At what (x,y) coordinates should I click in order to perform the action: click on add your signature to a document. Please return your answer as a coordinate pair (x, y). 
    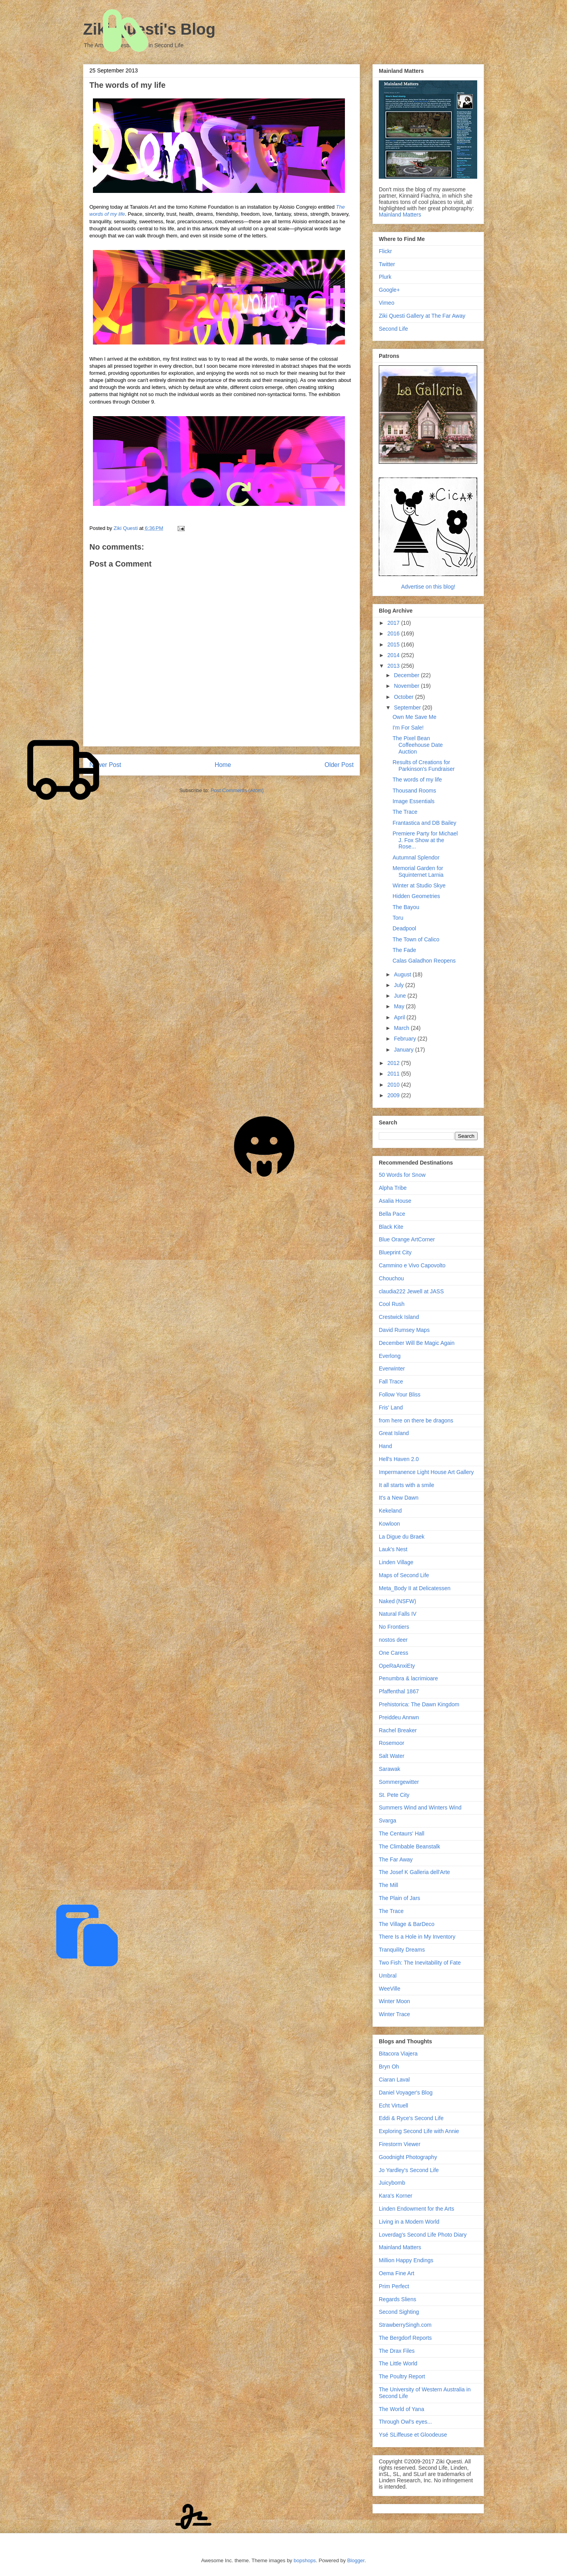
    Looking at the image, I should click on (193, 2517).